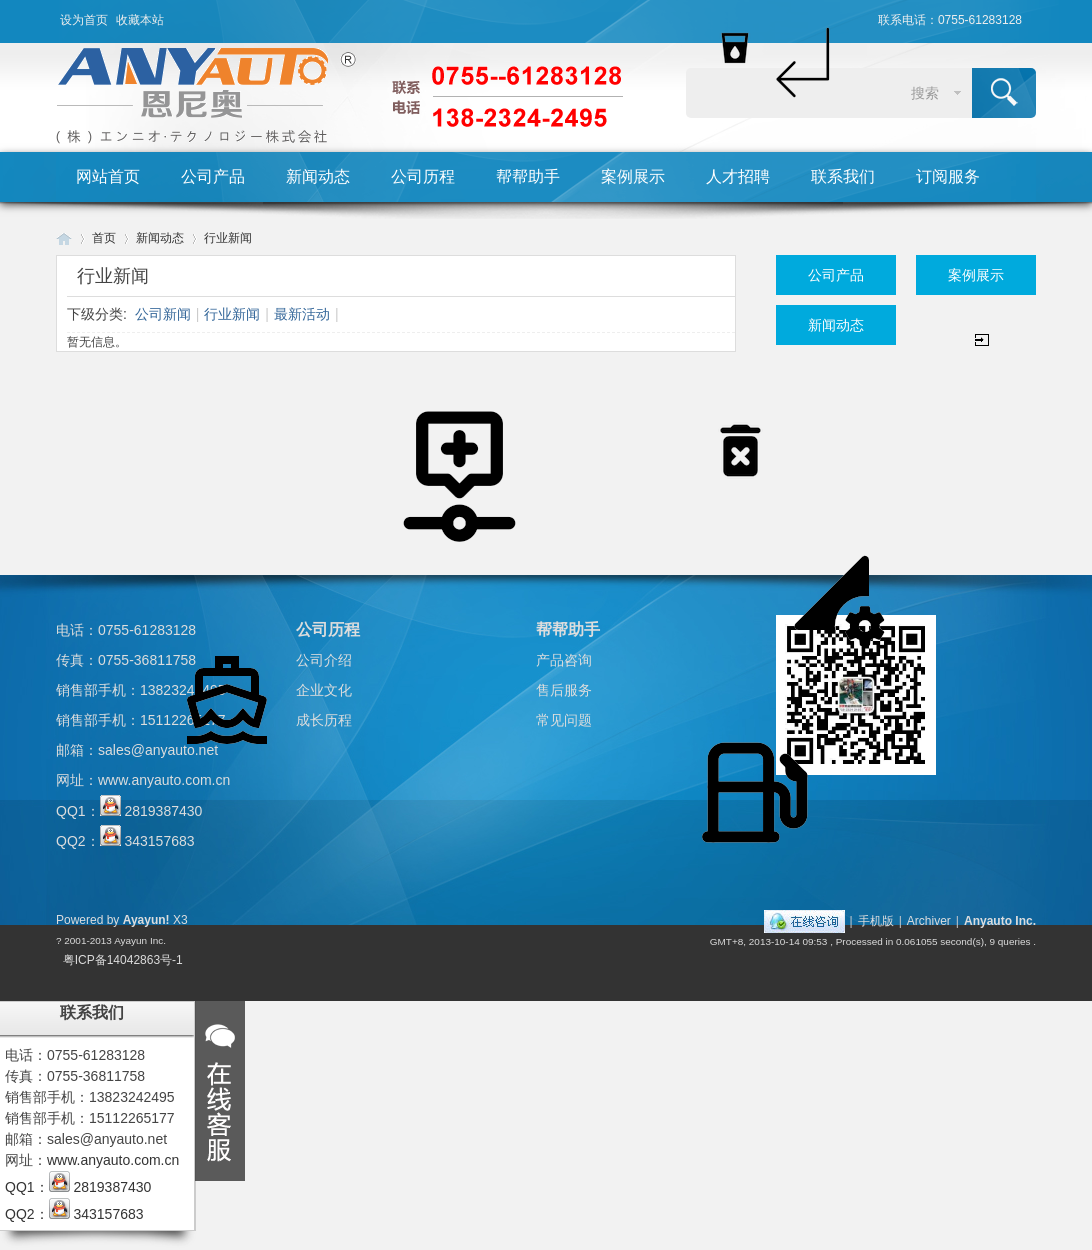  I want to click on permanently delete an item, so click(740, 450).